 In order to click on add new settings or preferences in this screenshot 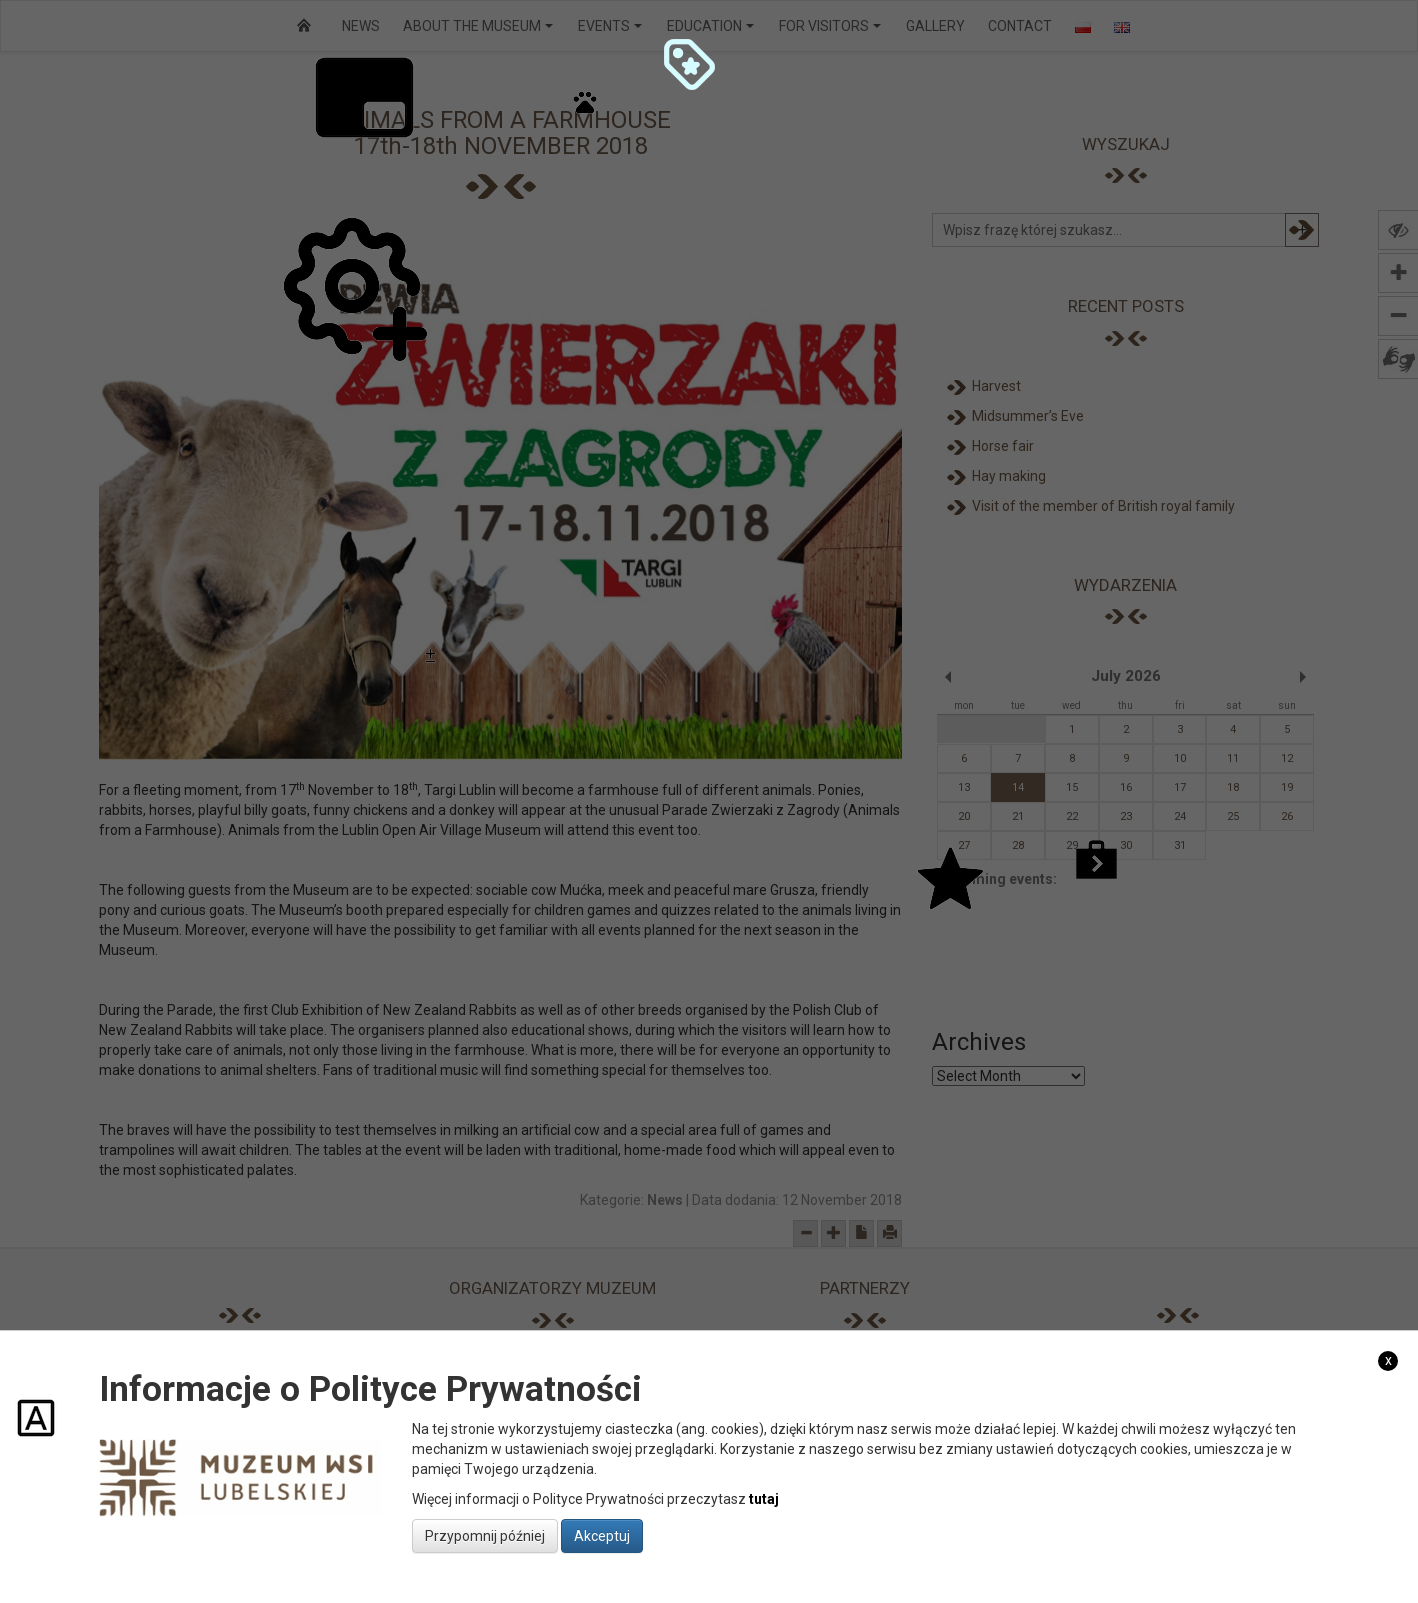, I will do `click(352, 286)`.